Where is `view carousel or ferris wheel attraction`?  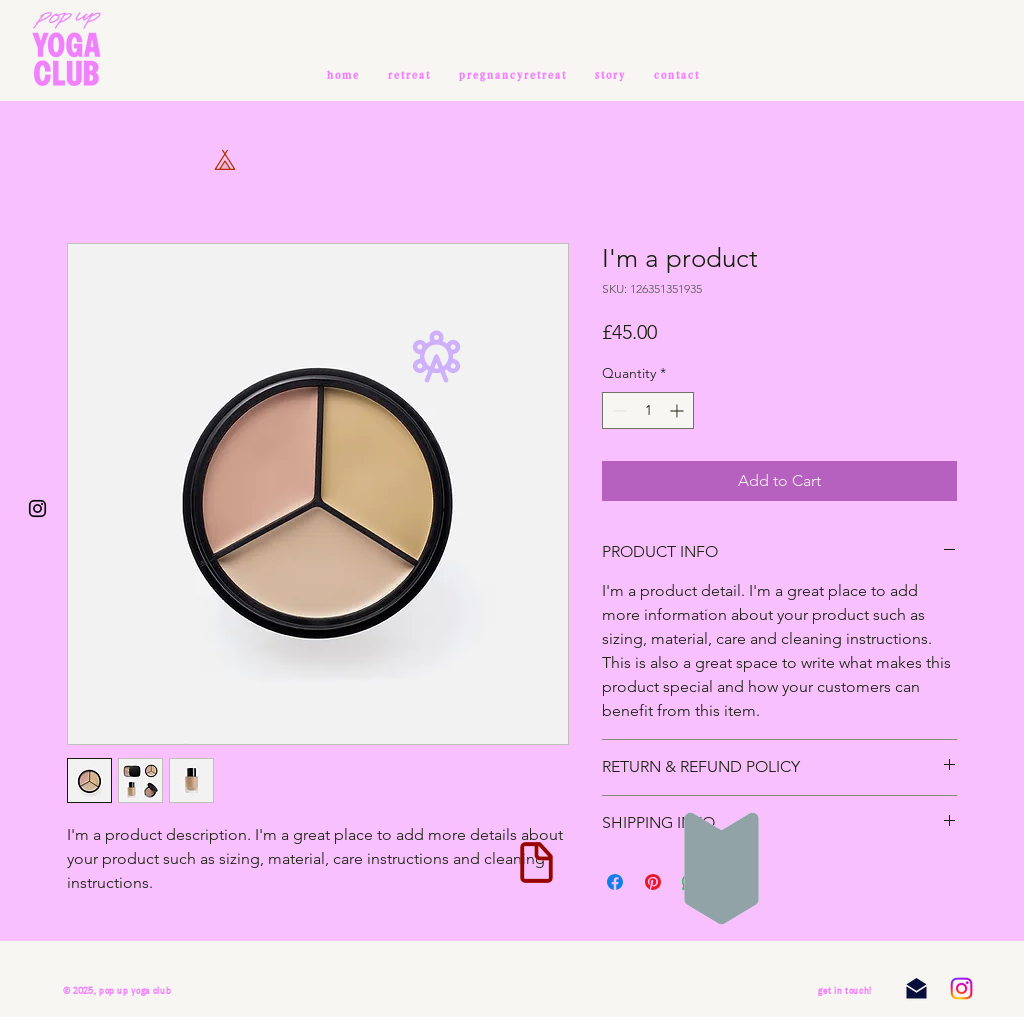
view carousel or ferris wheel attraction is located at coordinates (436, 356).